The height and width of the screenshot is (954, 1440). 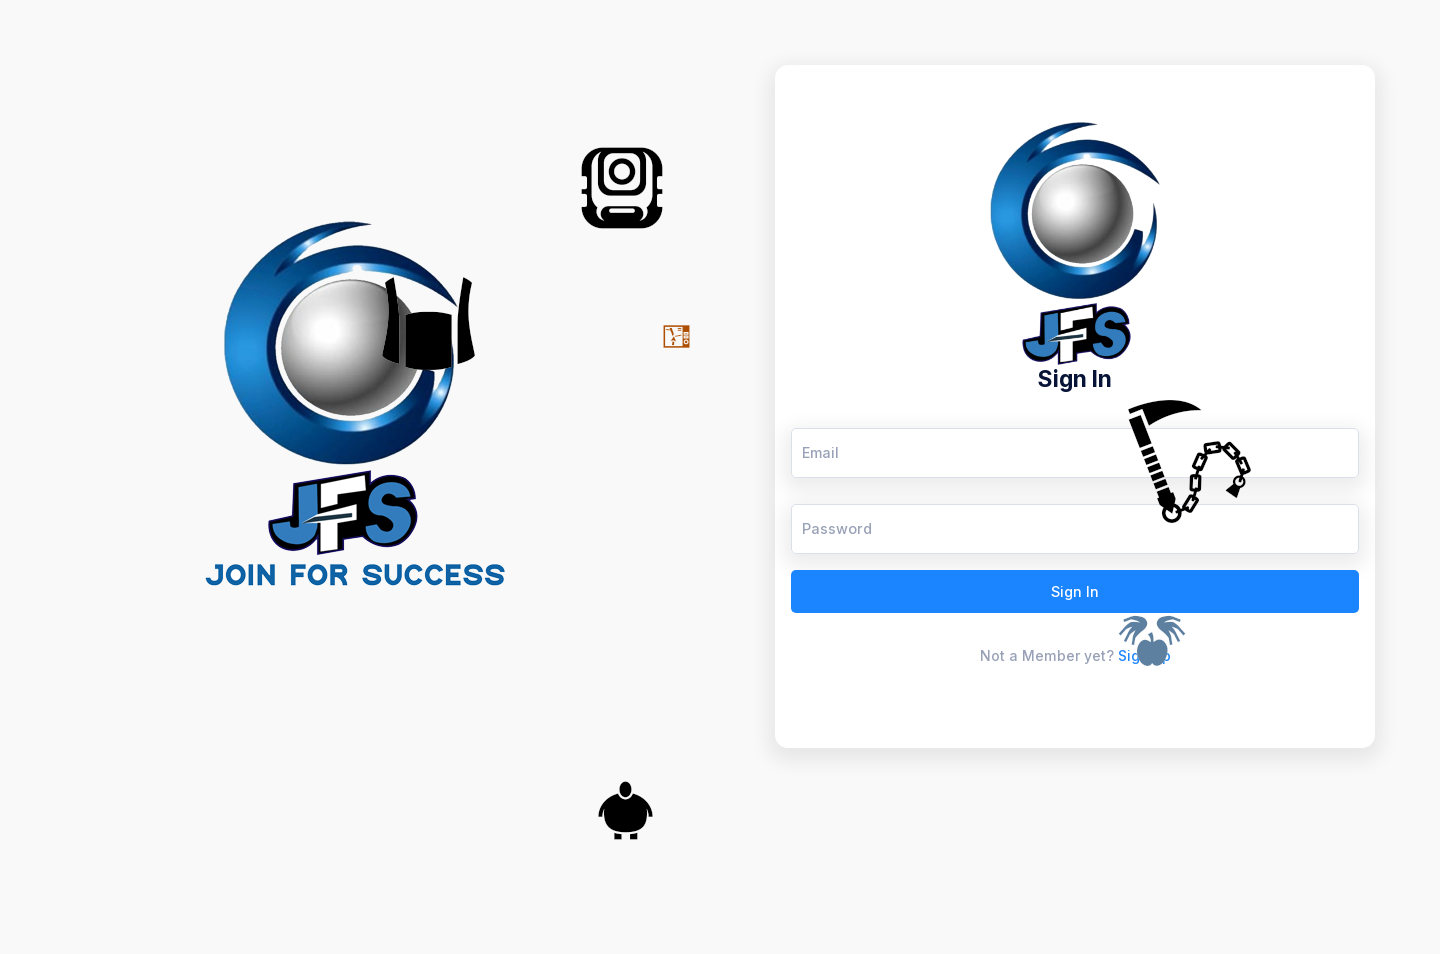 What do you see at coordinates (625, 810) in the screenshot?
I see `indicates a character's weight or body type stat` at bounding box center [625, 810].